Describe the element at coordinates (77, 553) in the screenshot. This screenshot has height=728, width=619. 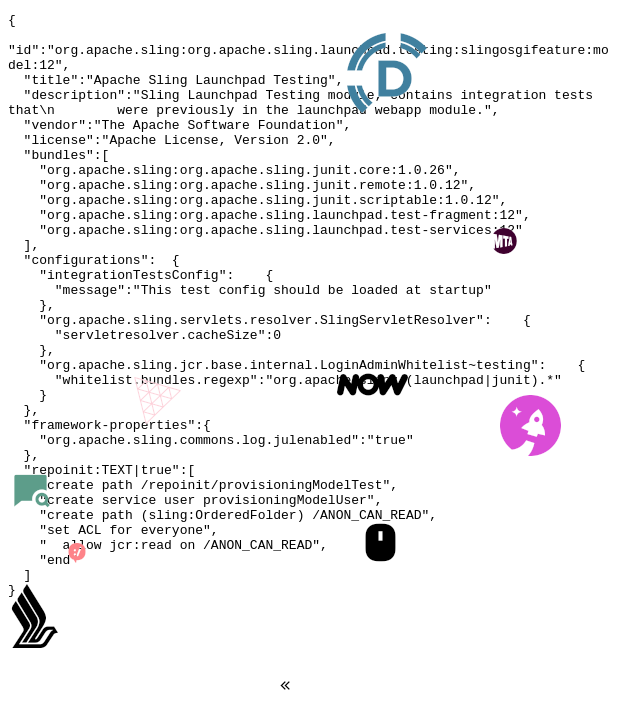
I see `open the devRant app` at that location.